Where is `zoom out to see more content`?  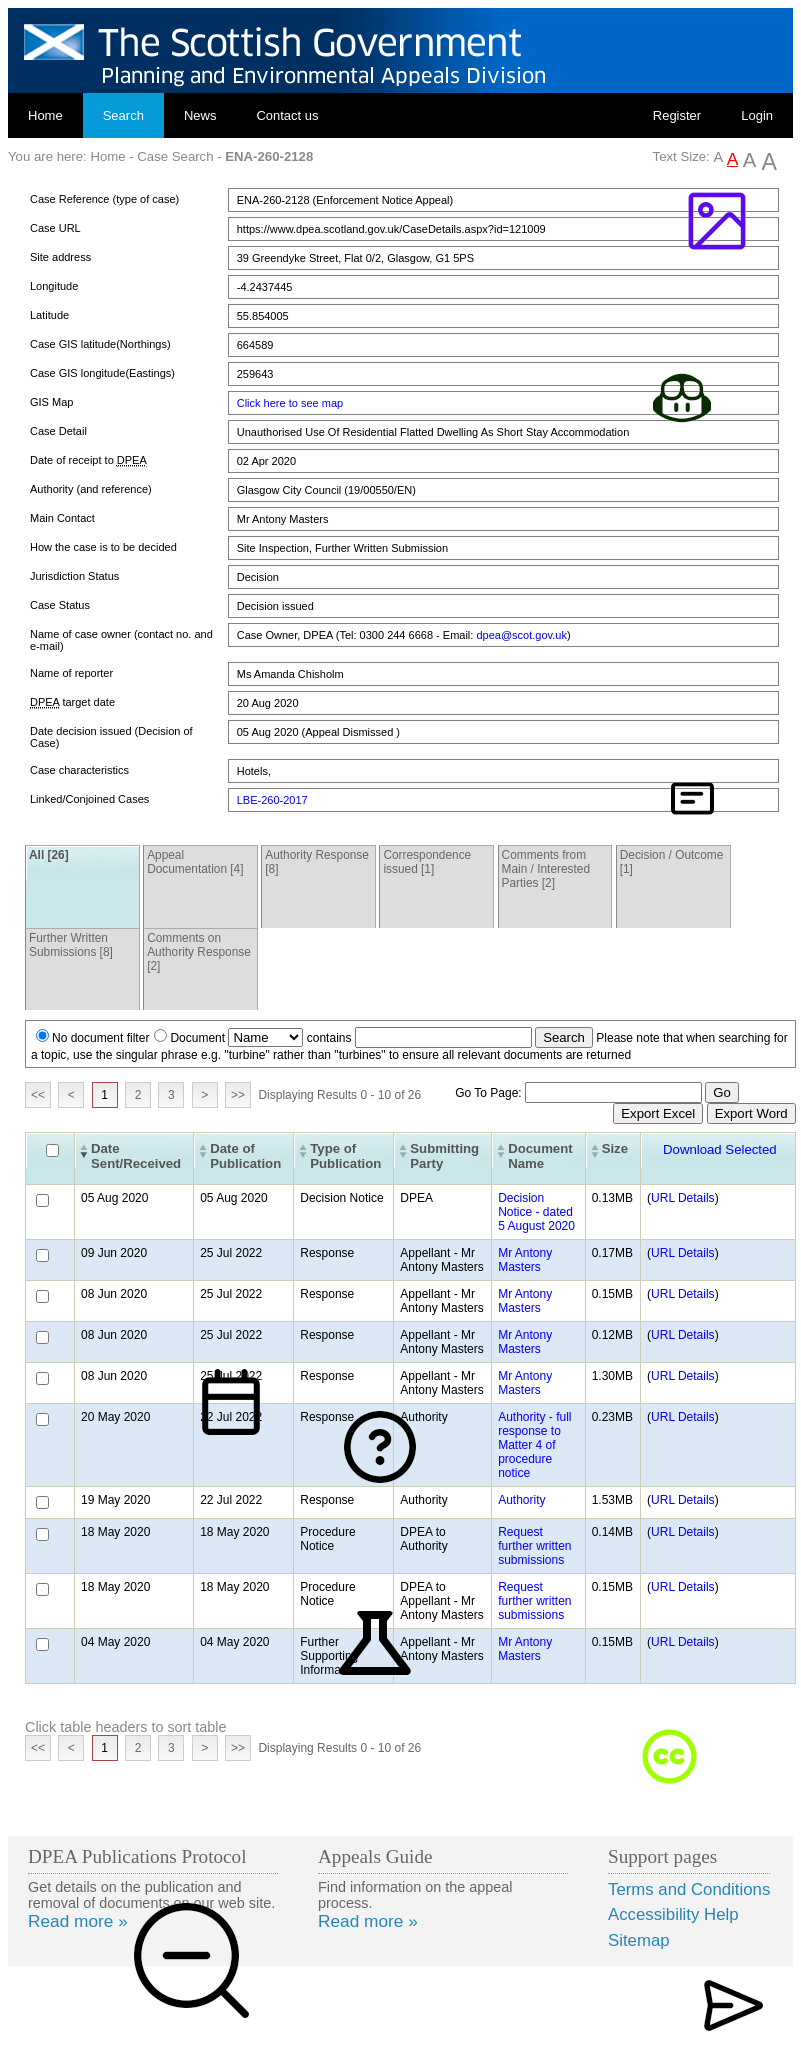 zoom out to see more content is located at coordinates (194, 1963).